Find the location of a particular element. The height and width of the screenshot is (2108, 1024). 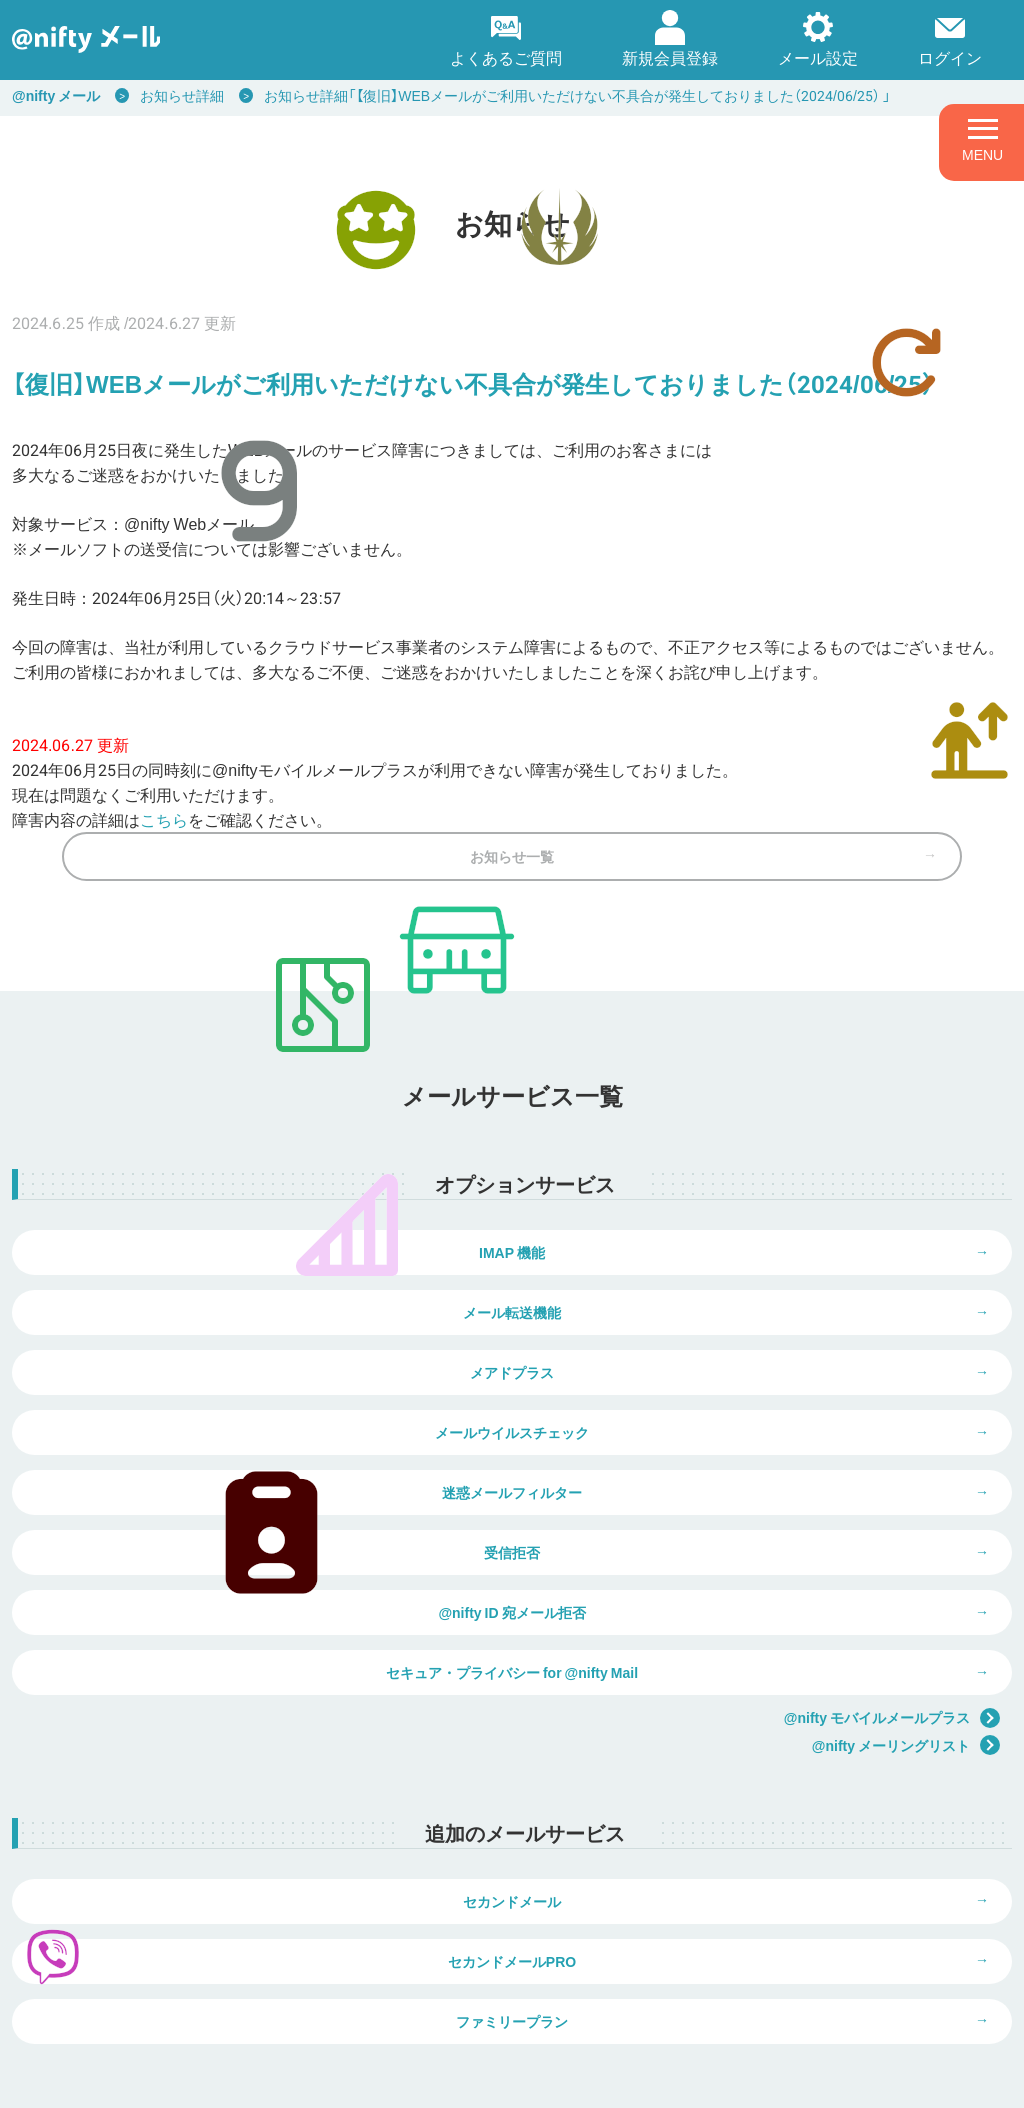

redo the last undone action is located at coordinates (906, 362).